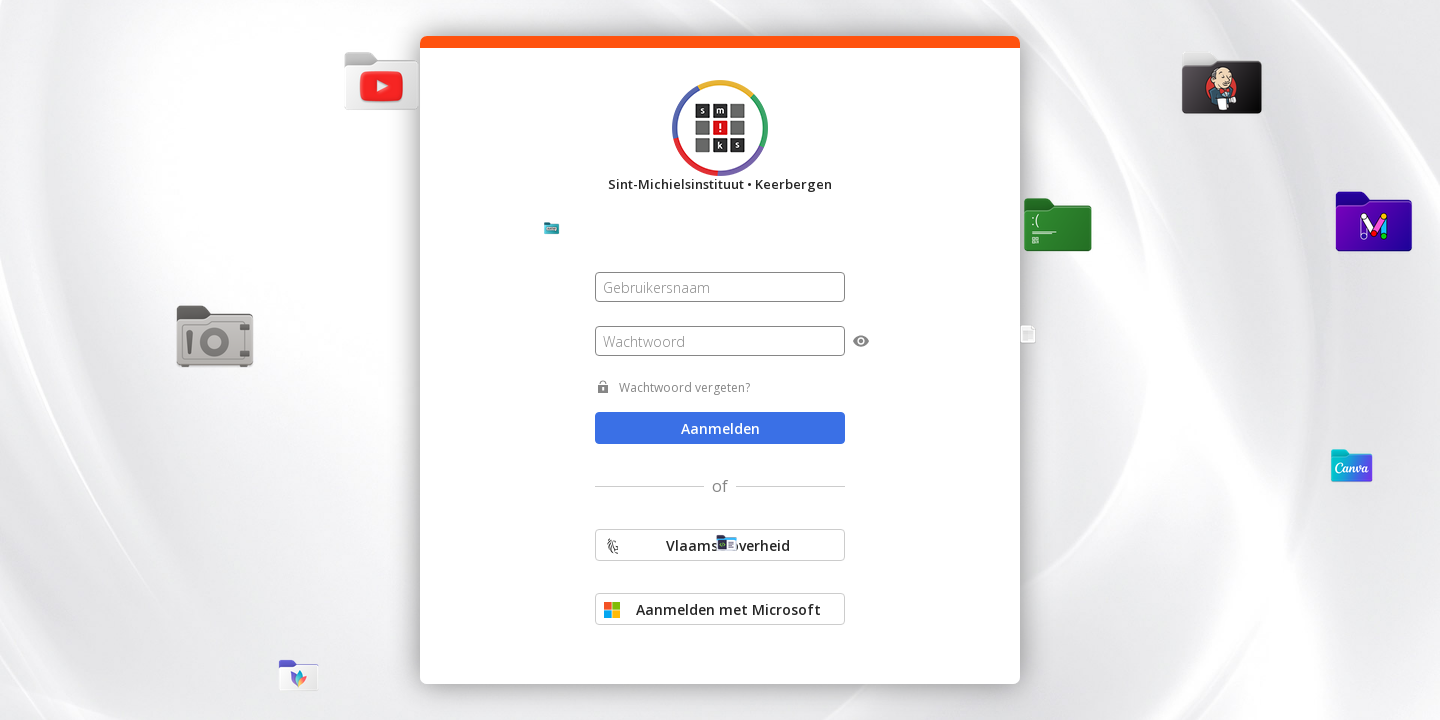 This screenshot has height=720, width=1440. Describe the element at coordinates (1057, 226) in the screenshot. I see `folder containing windows insider or beta system files` at that location.